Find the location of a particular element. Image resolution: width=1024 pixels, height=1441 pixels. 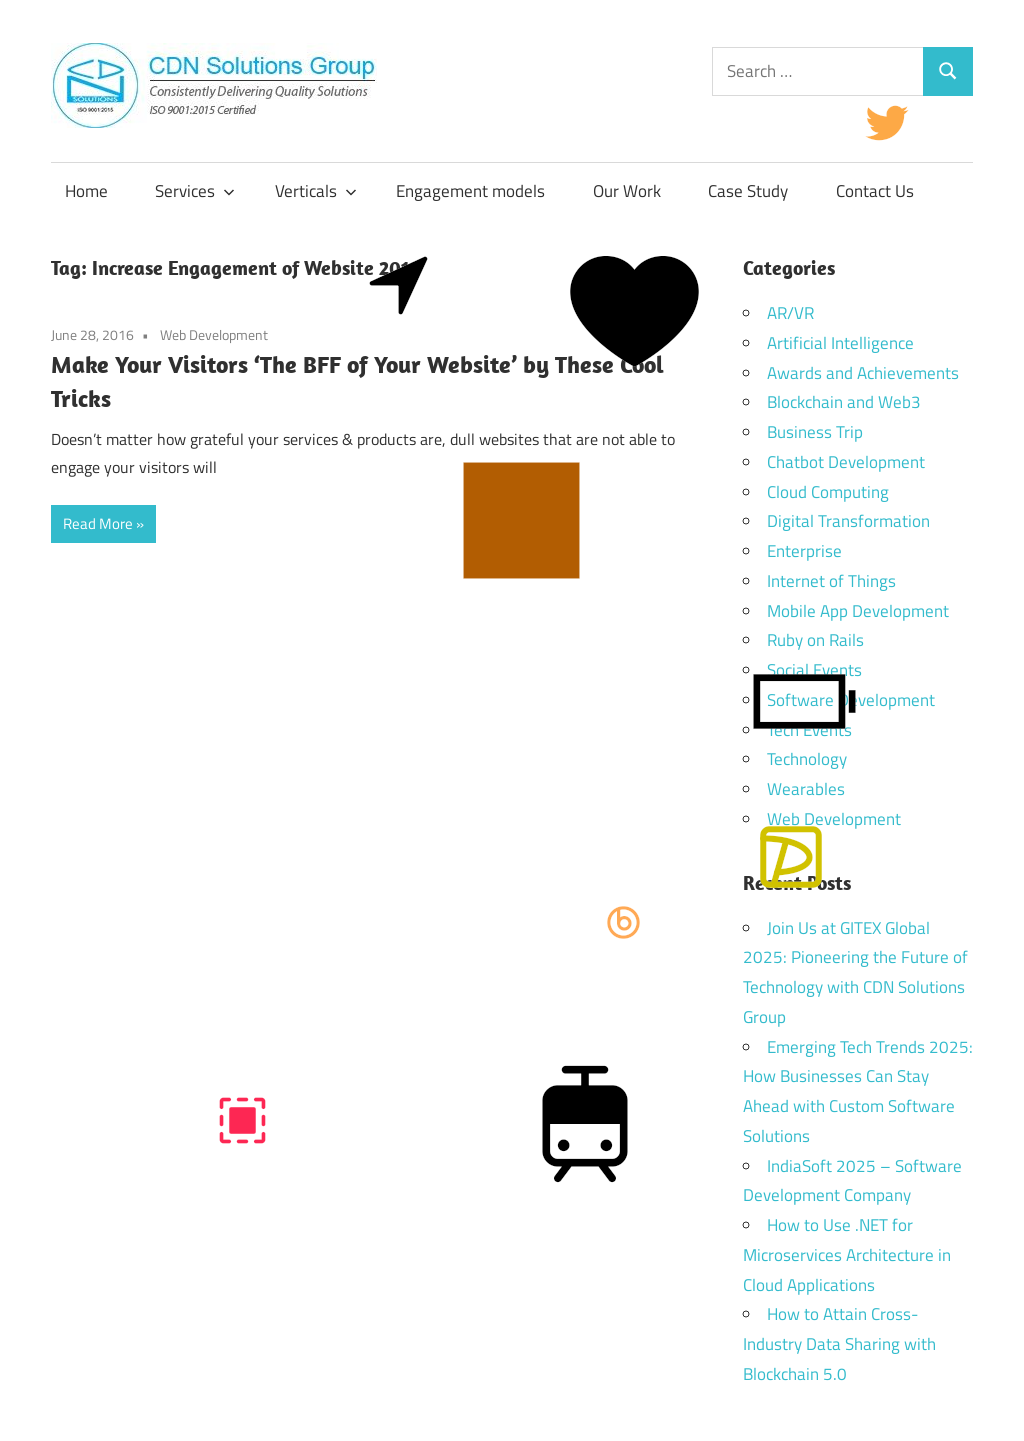

select all items in the current view is located at coordinates (242, 1120).